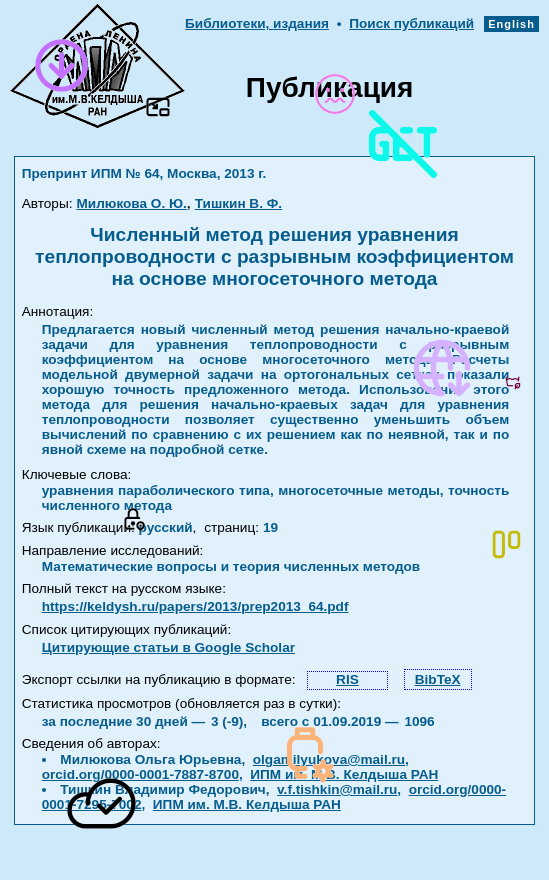 This screenshot has width=549, height=880. I want to click on access smartwatch settings, so click(305, 753).